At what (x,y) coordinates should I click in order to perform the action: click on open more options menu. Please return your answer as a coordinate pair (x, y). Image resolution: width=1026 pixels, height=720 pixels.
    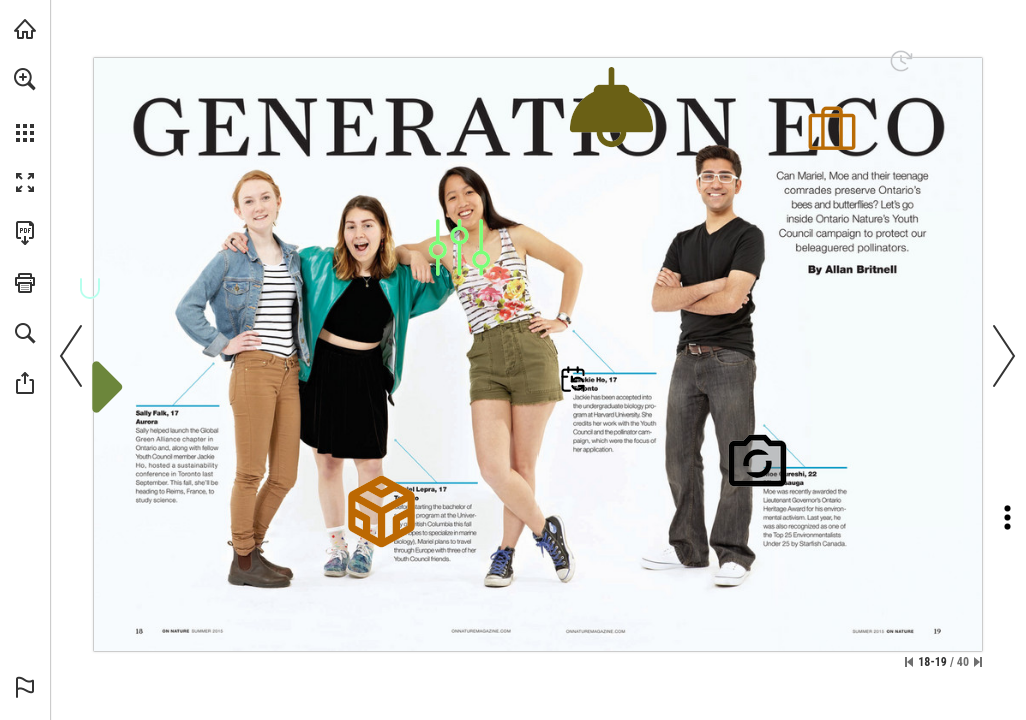
    Looking at the image, I should click on (1007, 517).